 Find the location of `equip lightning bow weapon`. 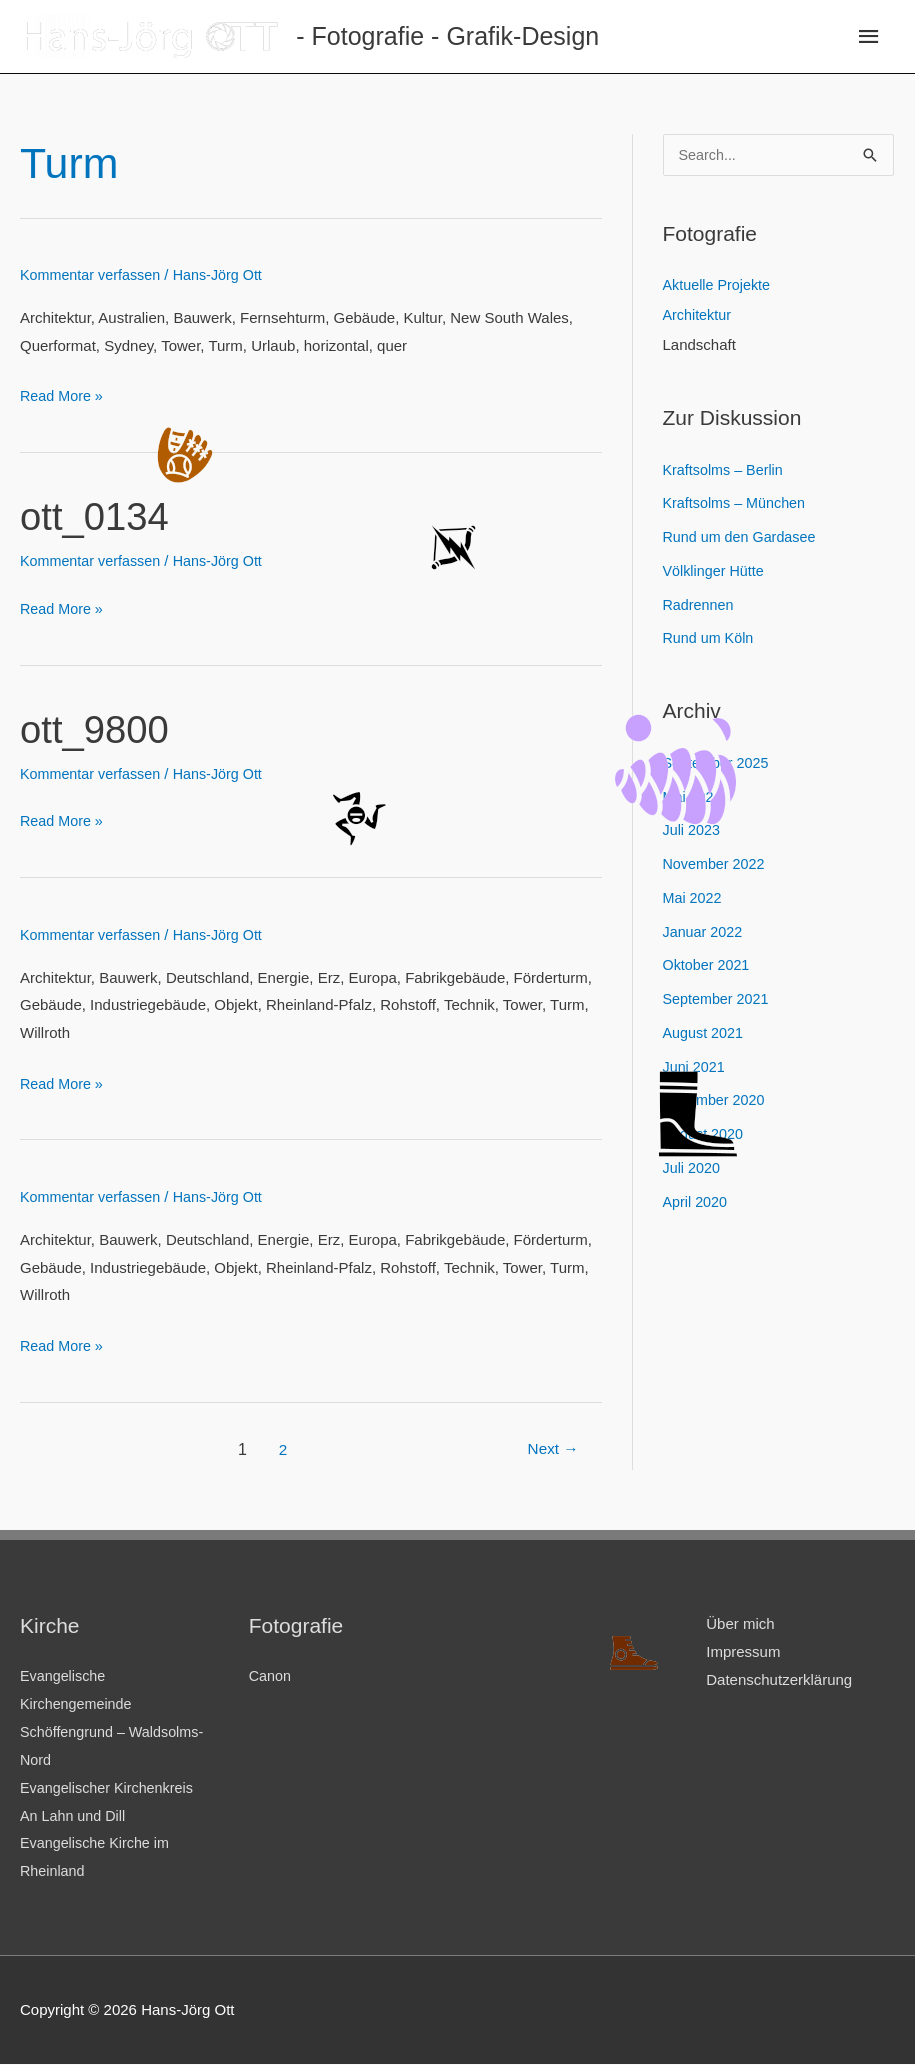

equip lightning bow weapon is located at coordinates (453, 547).